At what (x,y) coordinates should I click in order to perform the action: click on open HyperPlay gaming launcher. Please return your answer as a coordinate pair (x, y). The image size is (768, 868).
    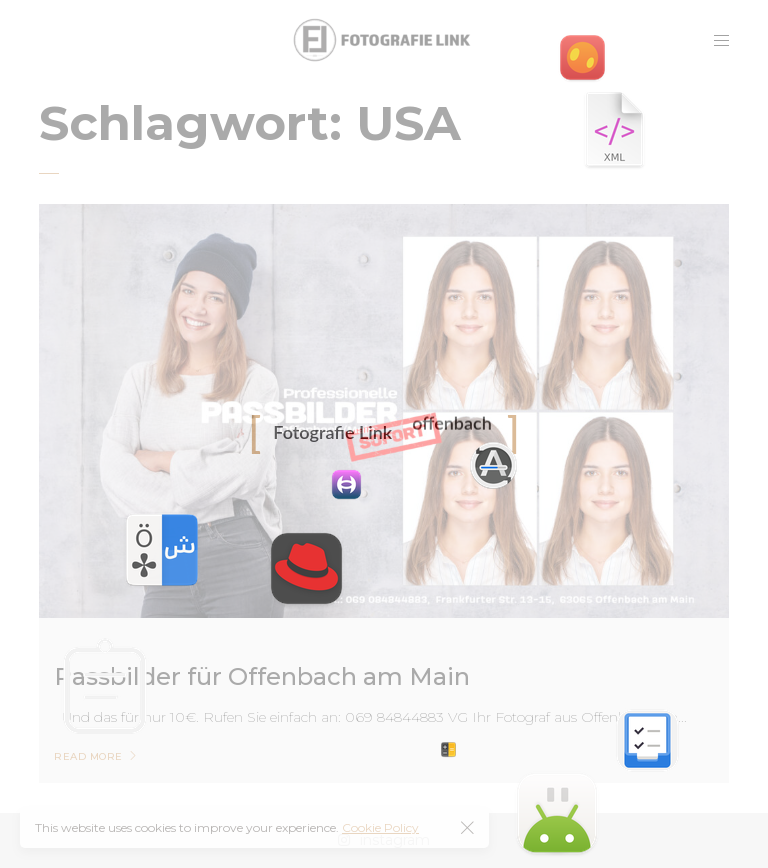
    Looking at the image, I should click on (346, 484).